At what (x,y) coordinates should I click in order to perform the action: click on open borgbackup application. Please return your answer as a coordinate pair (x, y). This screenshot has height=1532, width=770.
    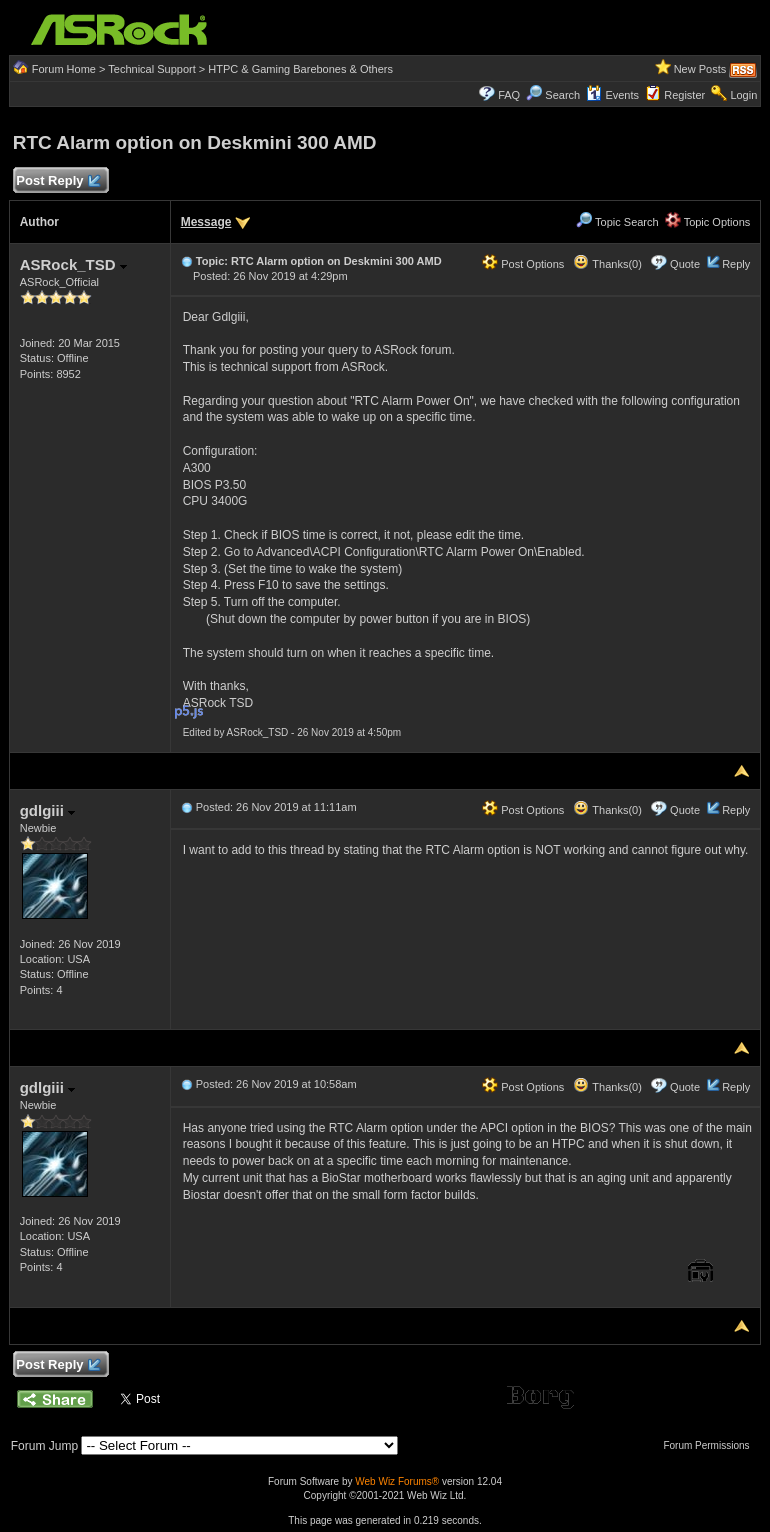
    Looking at the image, I should click on (540, 1397).